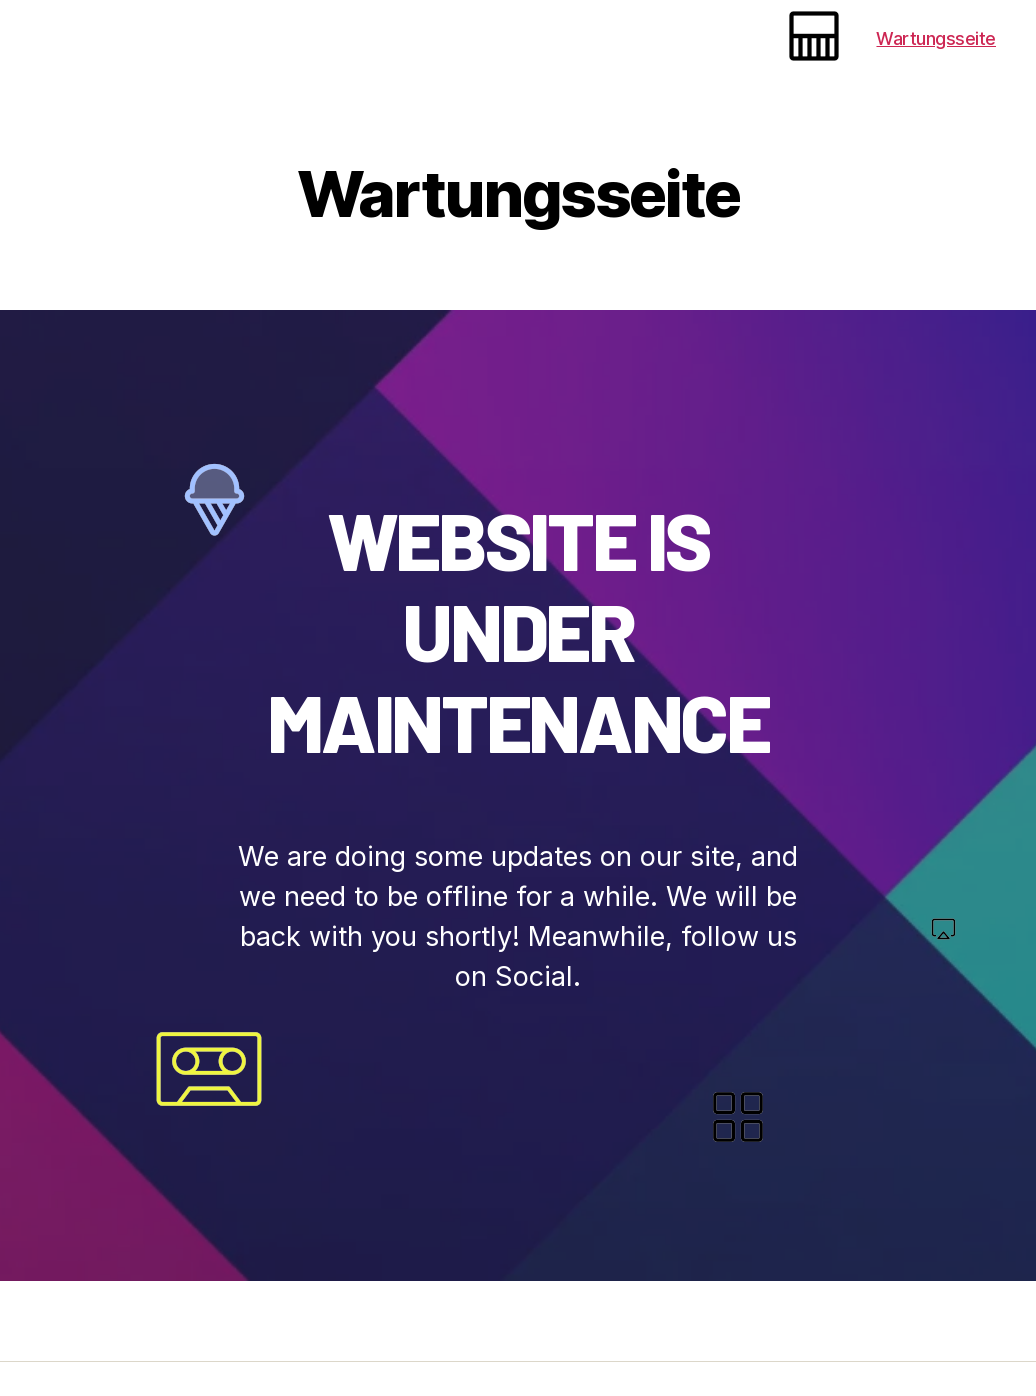  I want to click on view items in grid layout, so click(738, 1117).